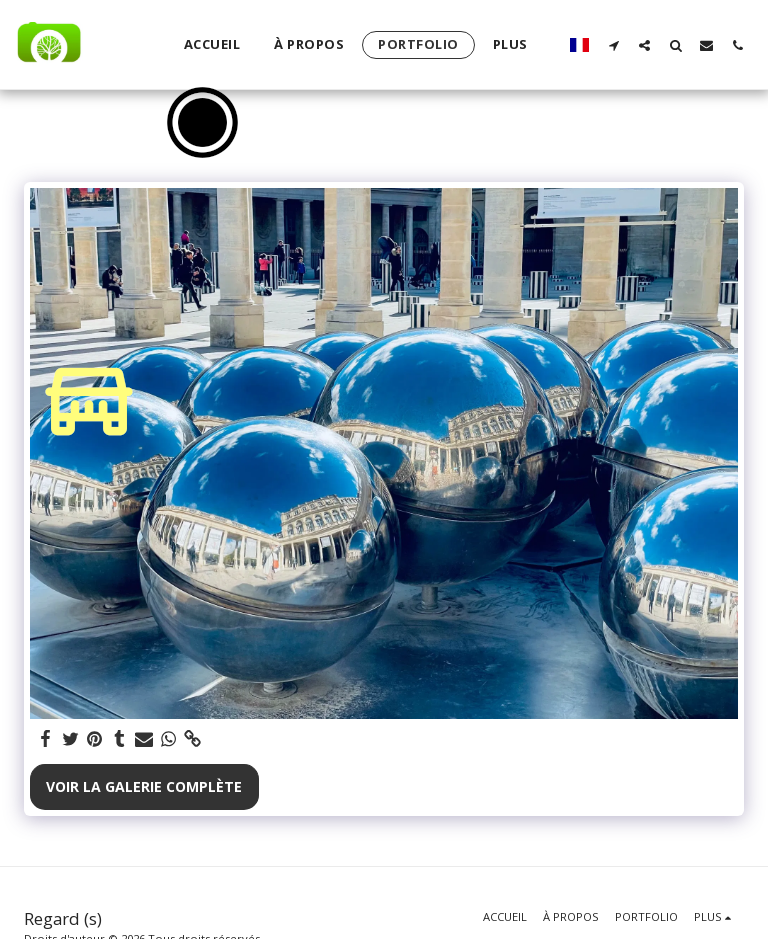  What do you see at coordinates (202, 122) in the screenshot?
I see `start recording audio or video` at bounding box center [202, 122].